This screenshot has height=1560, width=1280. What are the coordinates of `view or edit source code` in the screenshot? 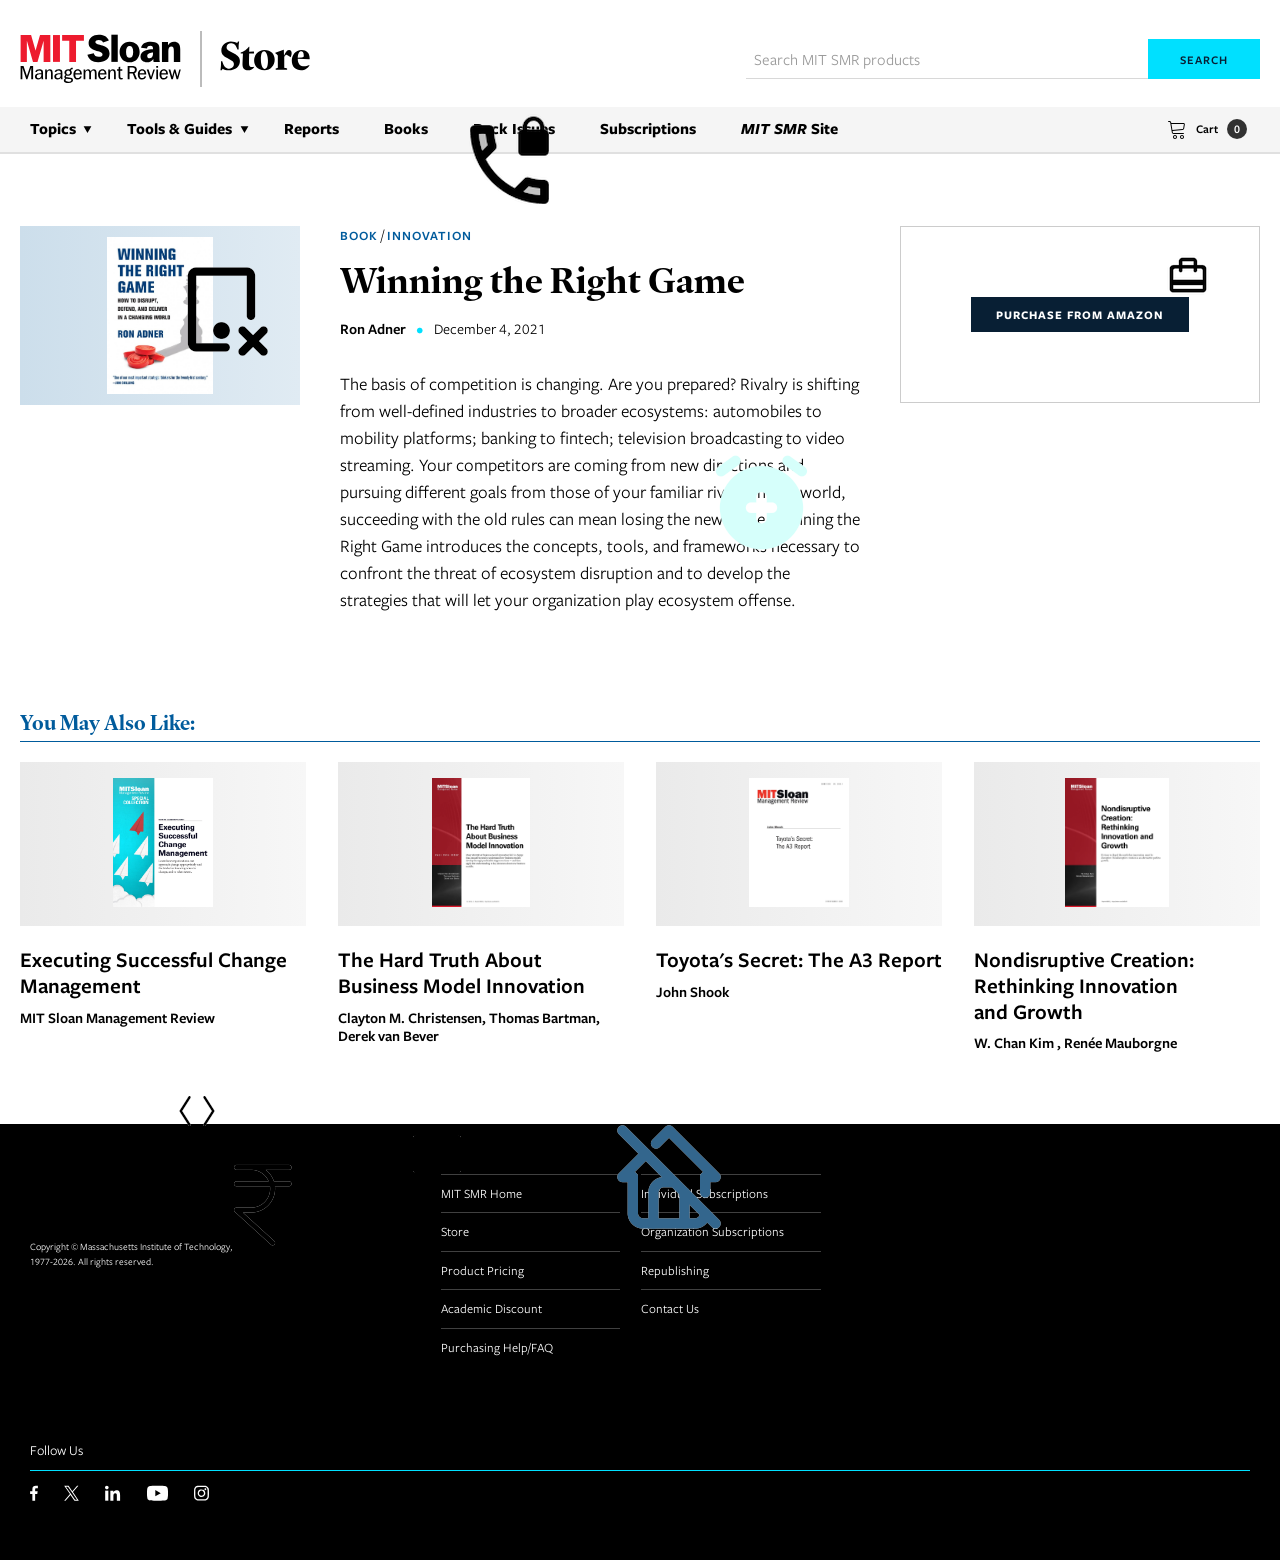 It's located at (197, 1111).